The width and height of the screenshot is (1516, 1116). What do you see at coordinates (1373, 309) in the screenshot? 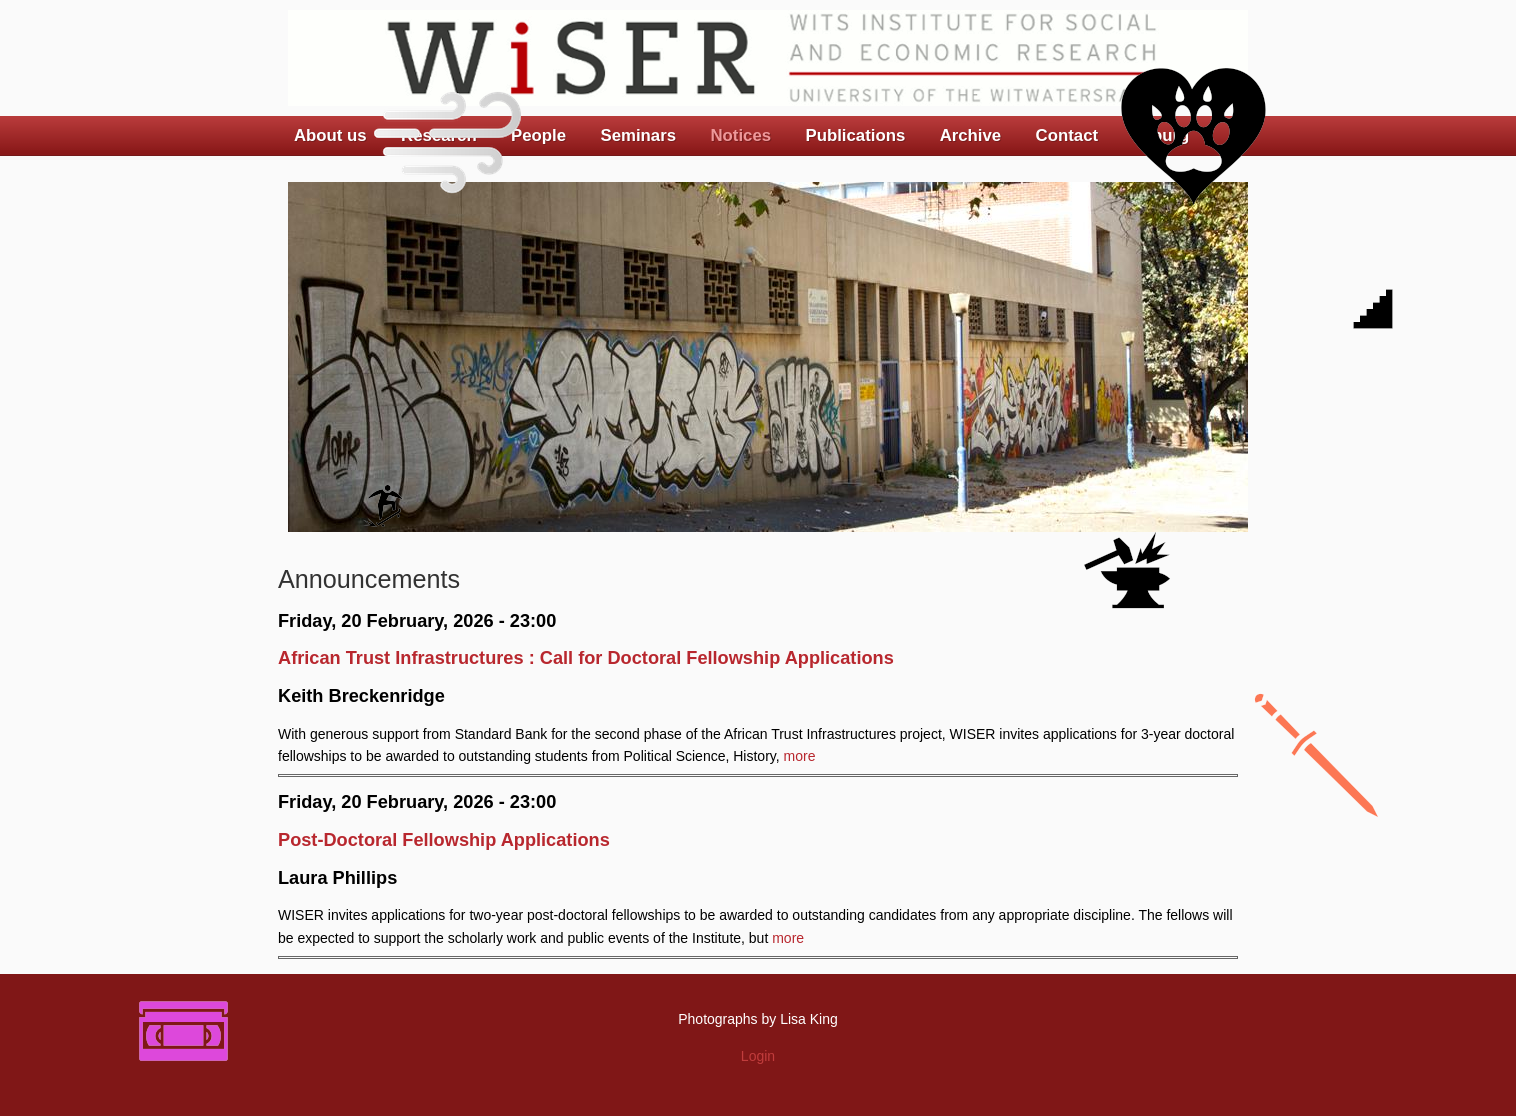
I see `navigate to stairs or stairwell` at bounding box center [1373, 309].